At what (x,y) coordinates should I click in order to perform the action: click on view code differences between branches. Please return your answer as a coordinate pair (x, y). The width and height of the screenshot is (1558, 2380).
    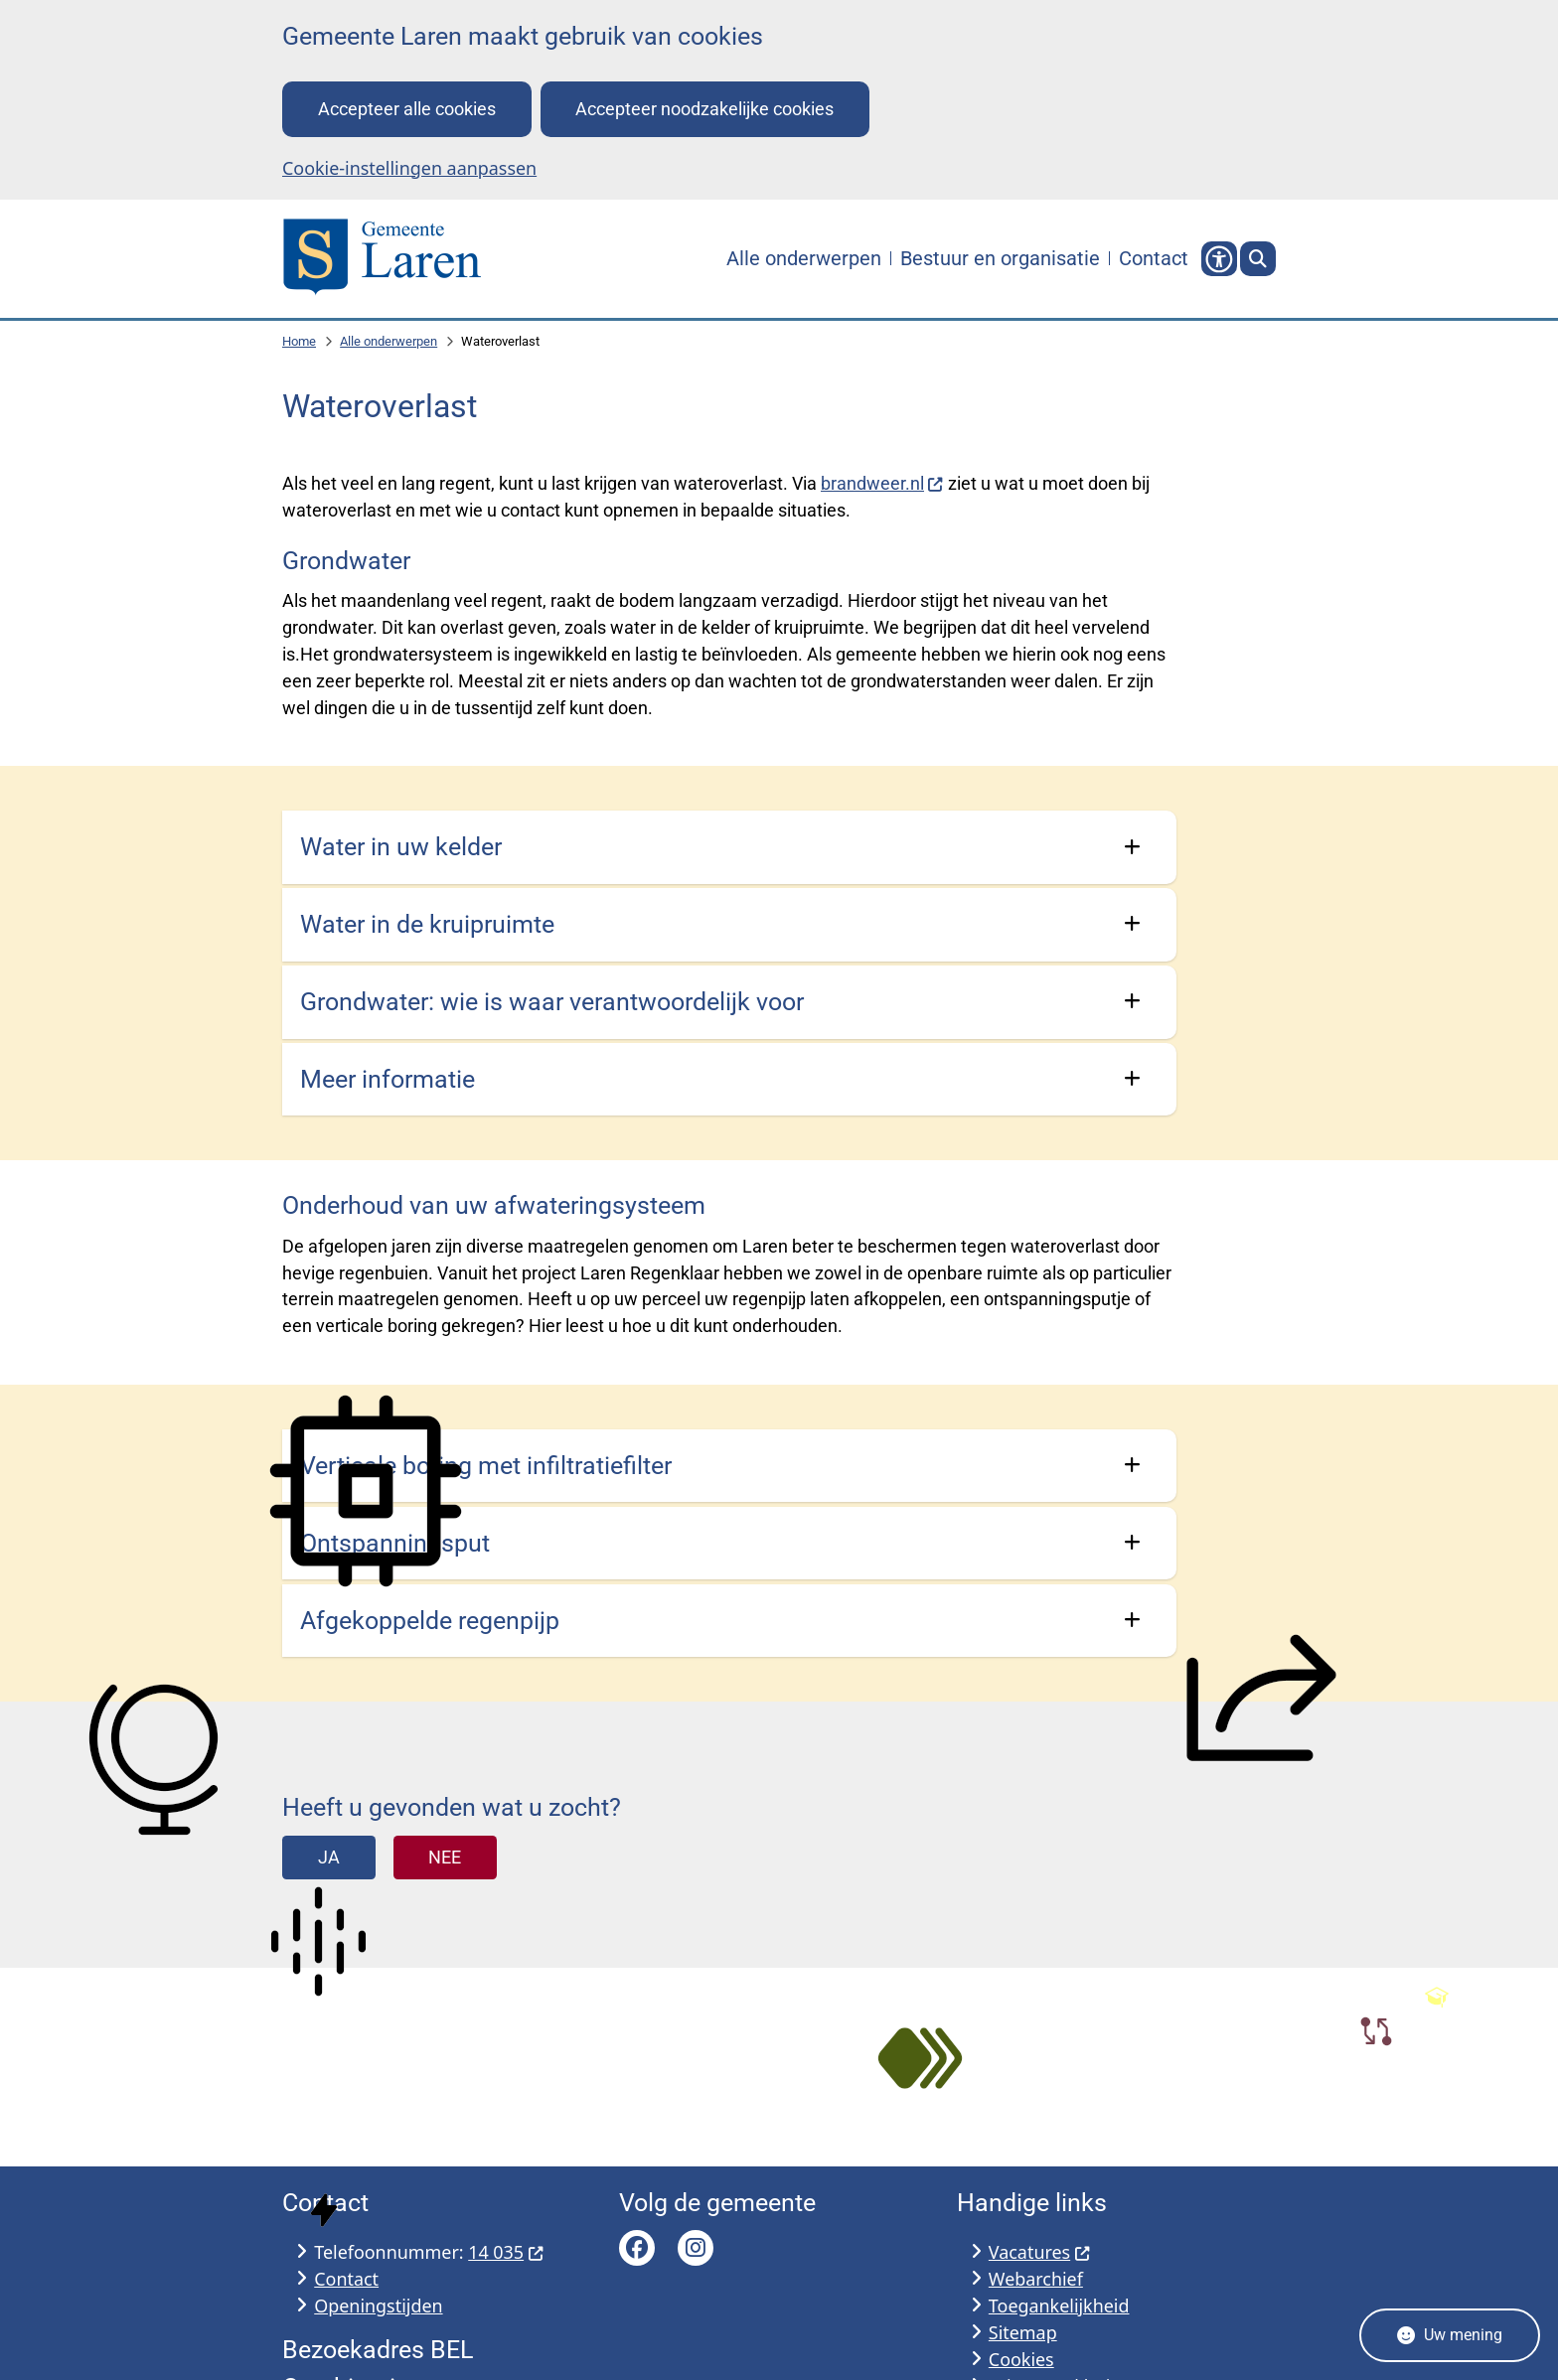
    Looking at the image, I should click on (1376, 2031).